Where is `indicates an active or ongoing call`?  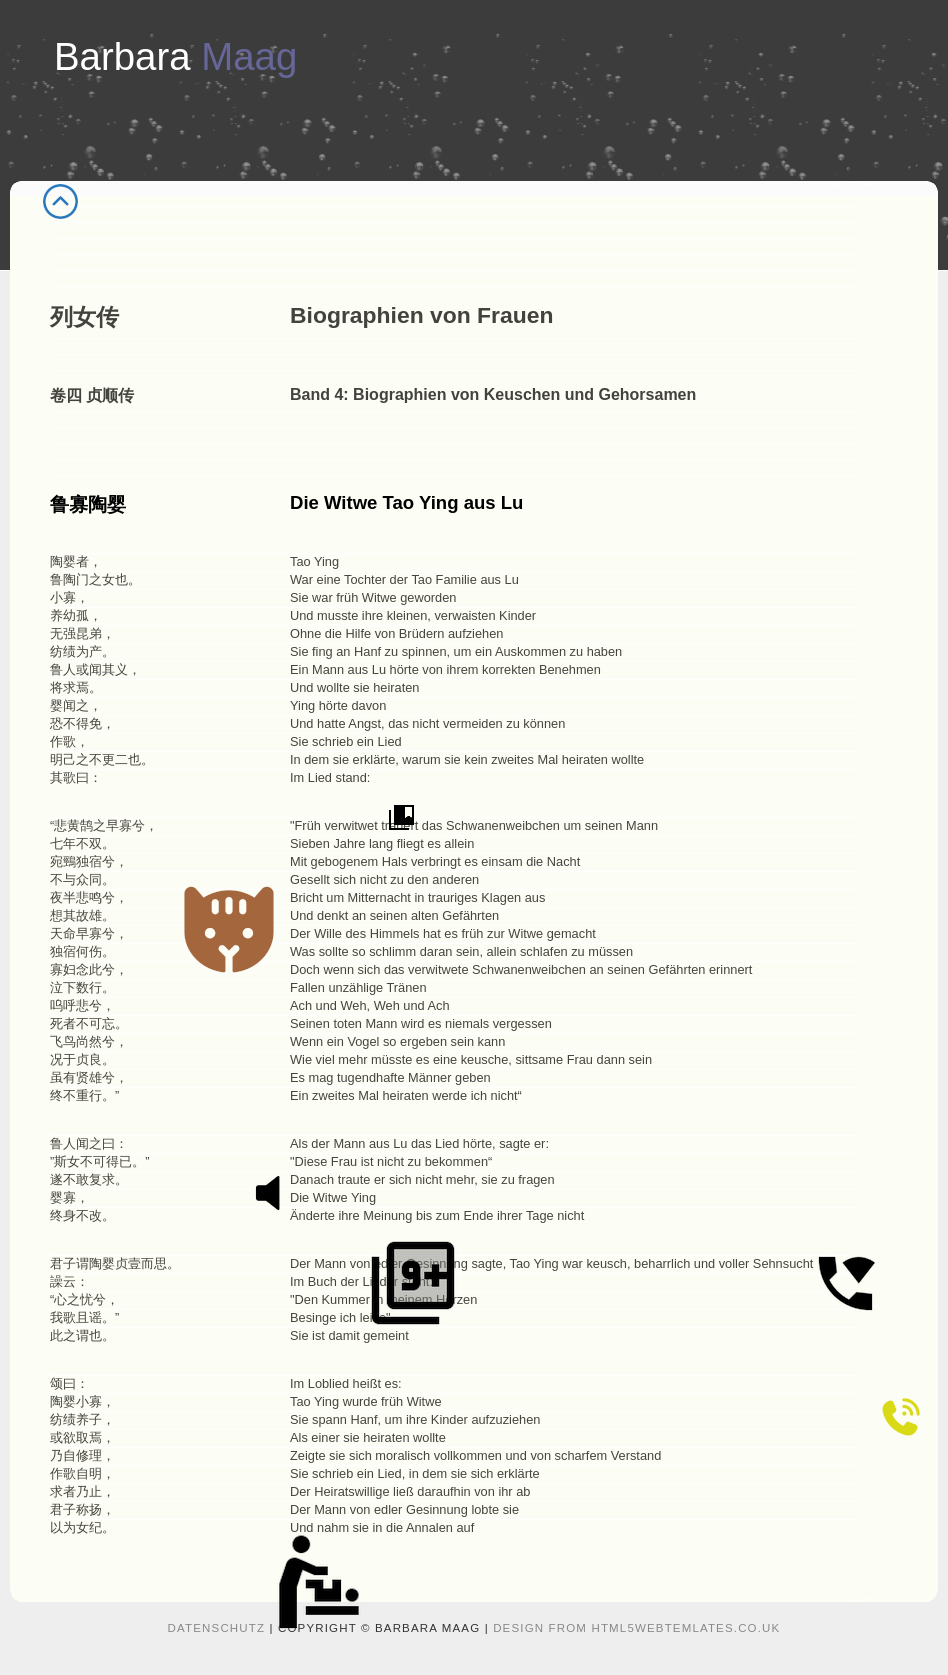
indicates an active or ongoing call is located at coordinates (900, 1418).